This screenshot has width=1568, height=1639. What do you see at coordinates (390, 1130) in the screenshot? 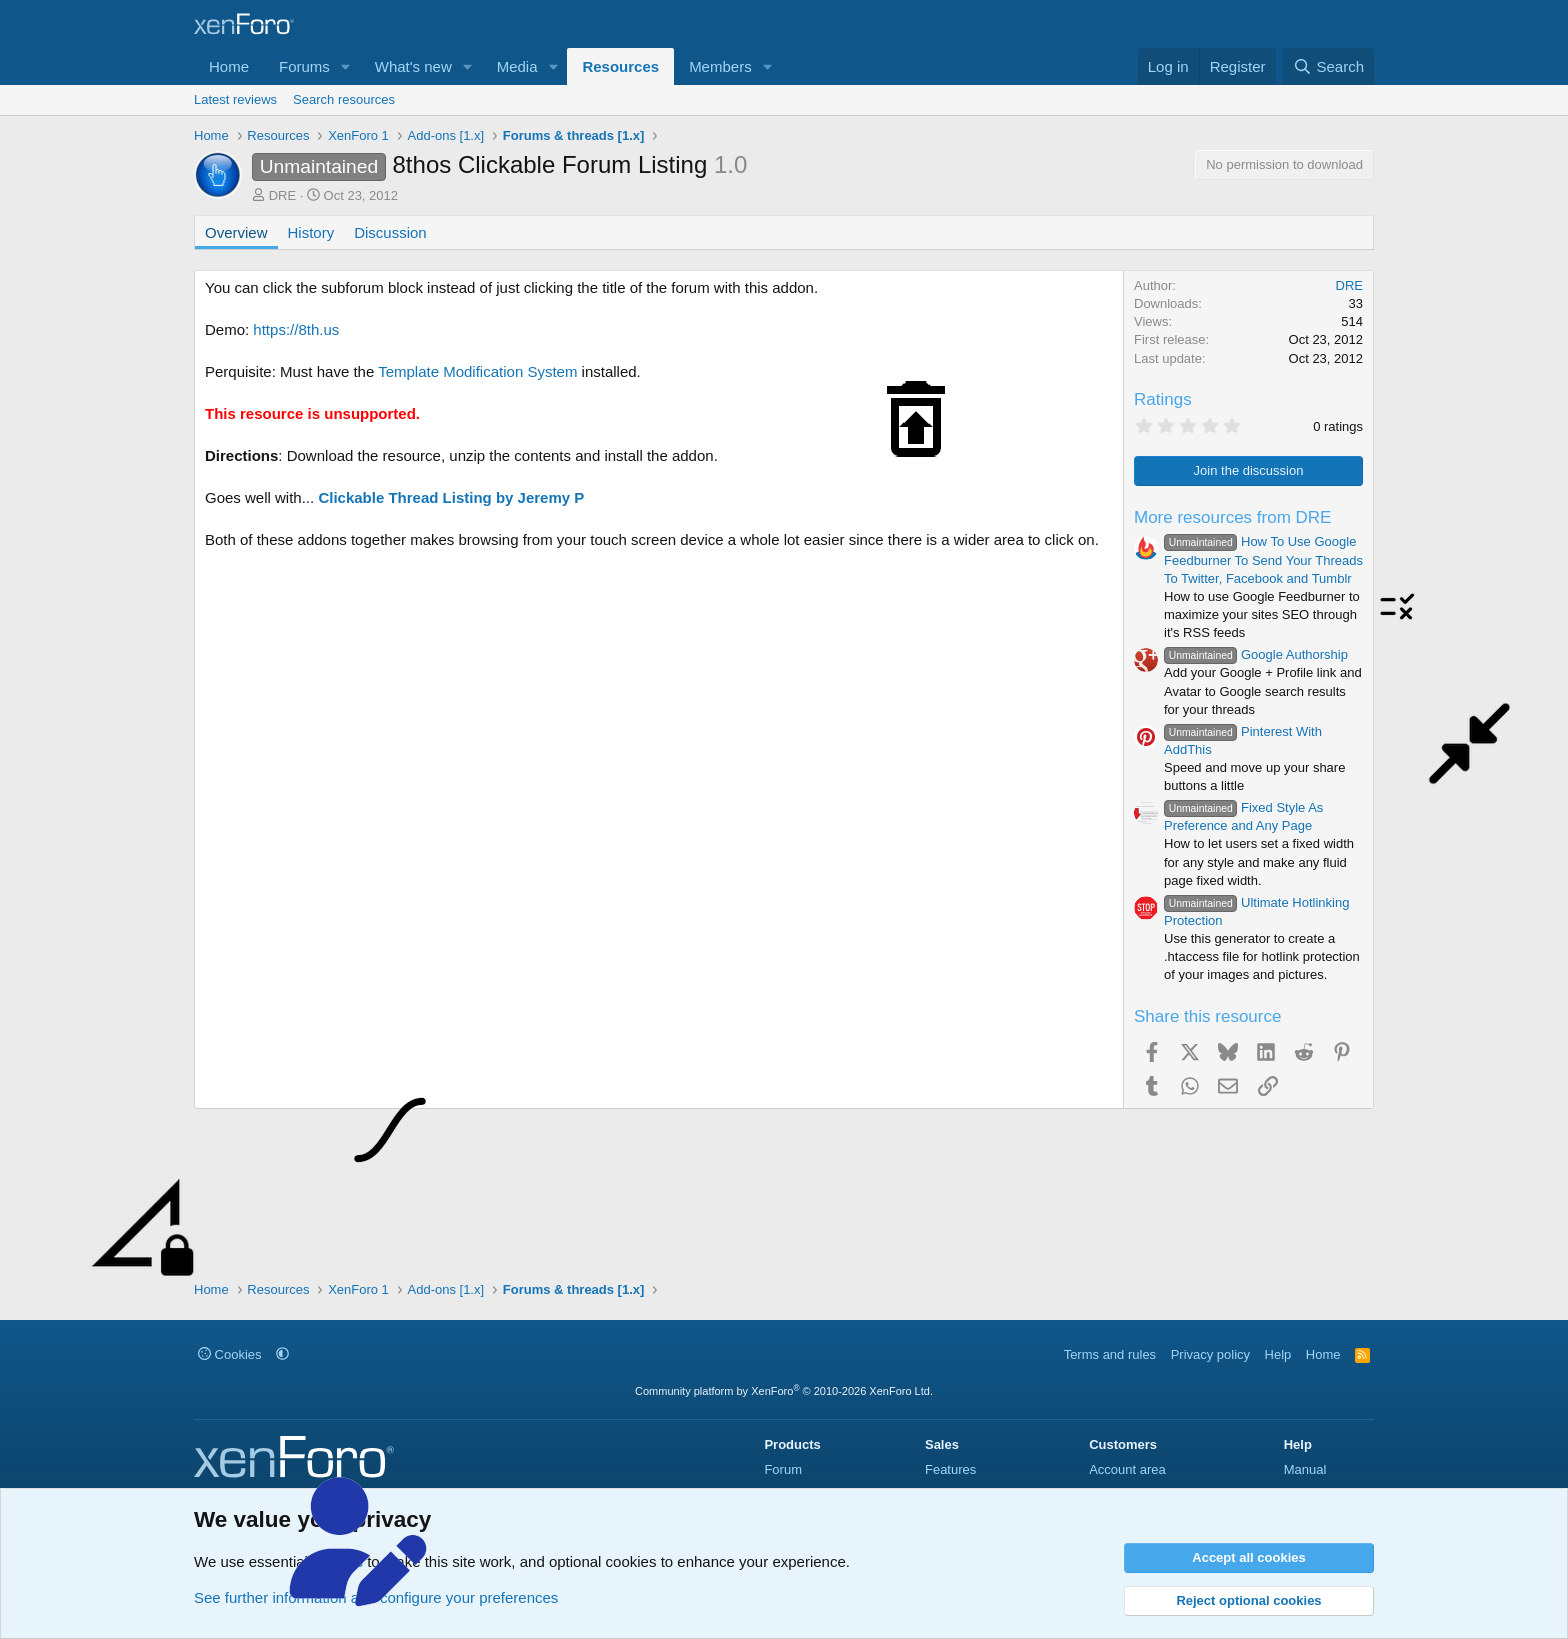
I see `apply ease-in-out animation timing` at bounding box center [390, 1130].